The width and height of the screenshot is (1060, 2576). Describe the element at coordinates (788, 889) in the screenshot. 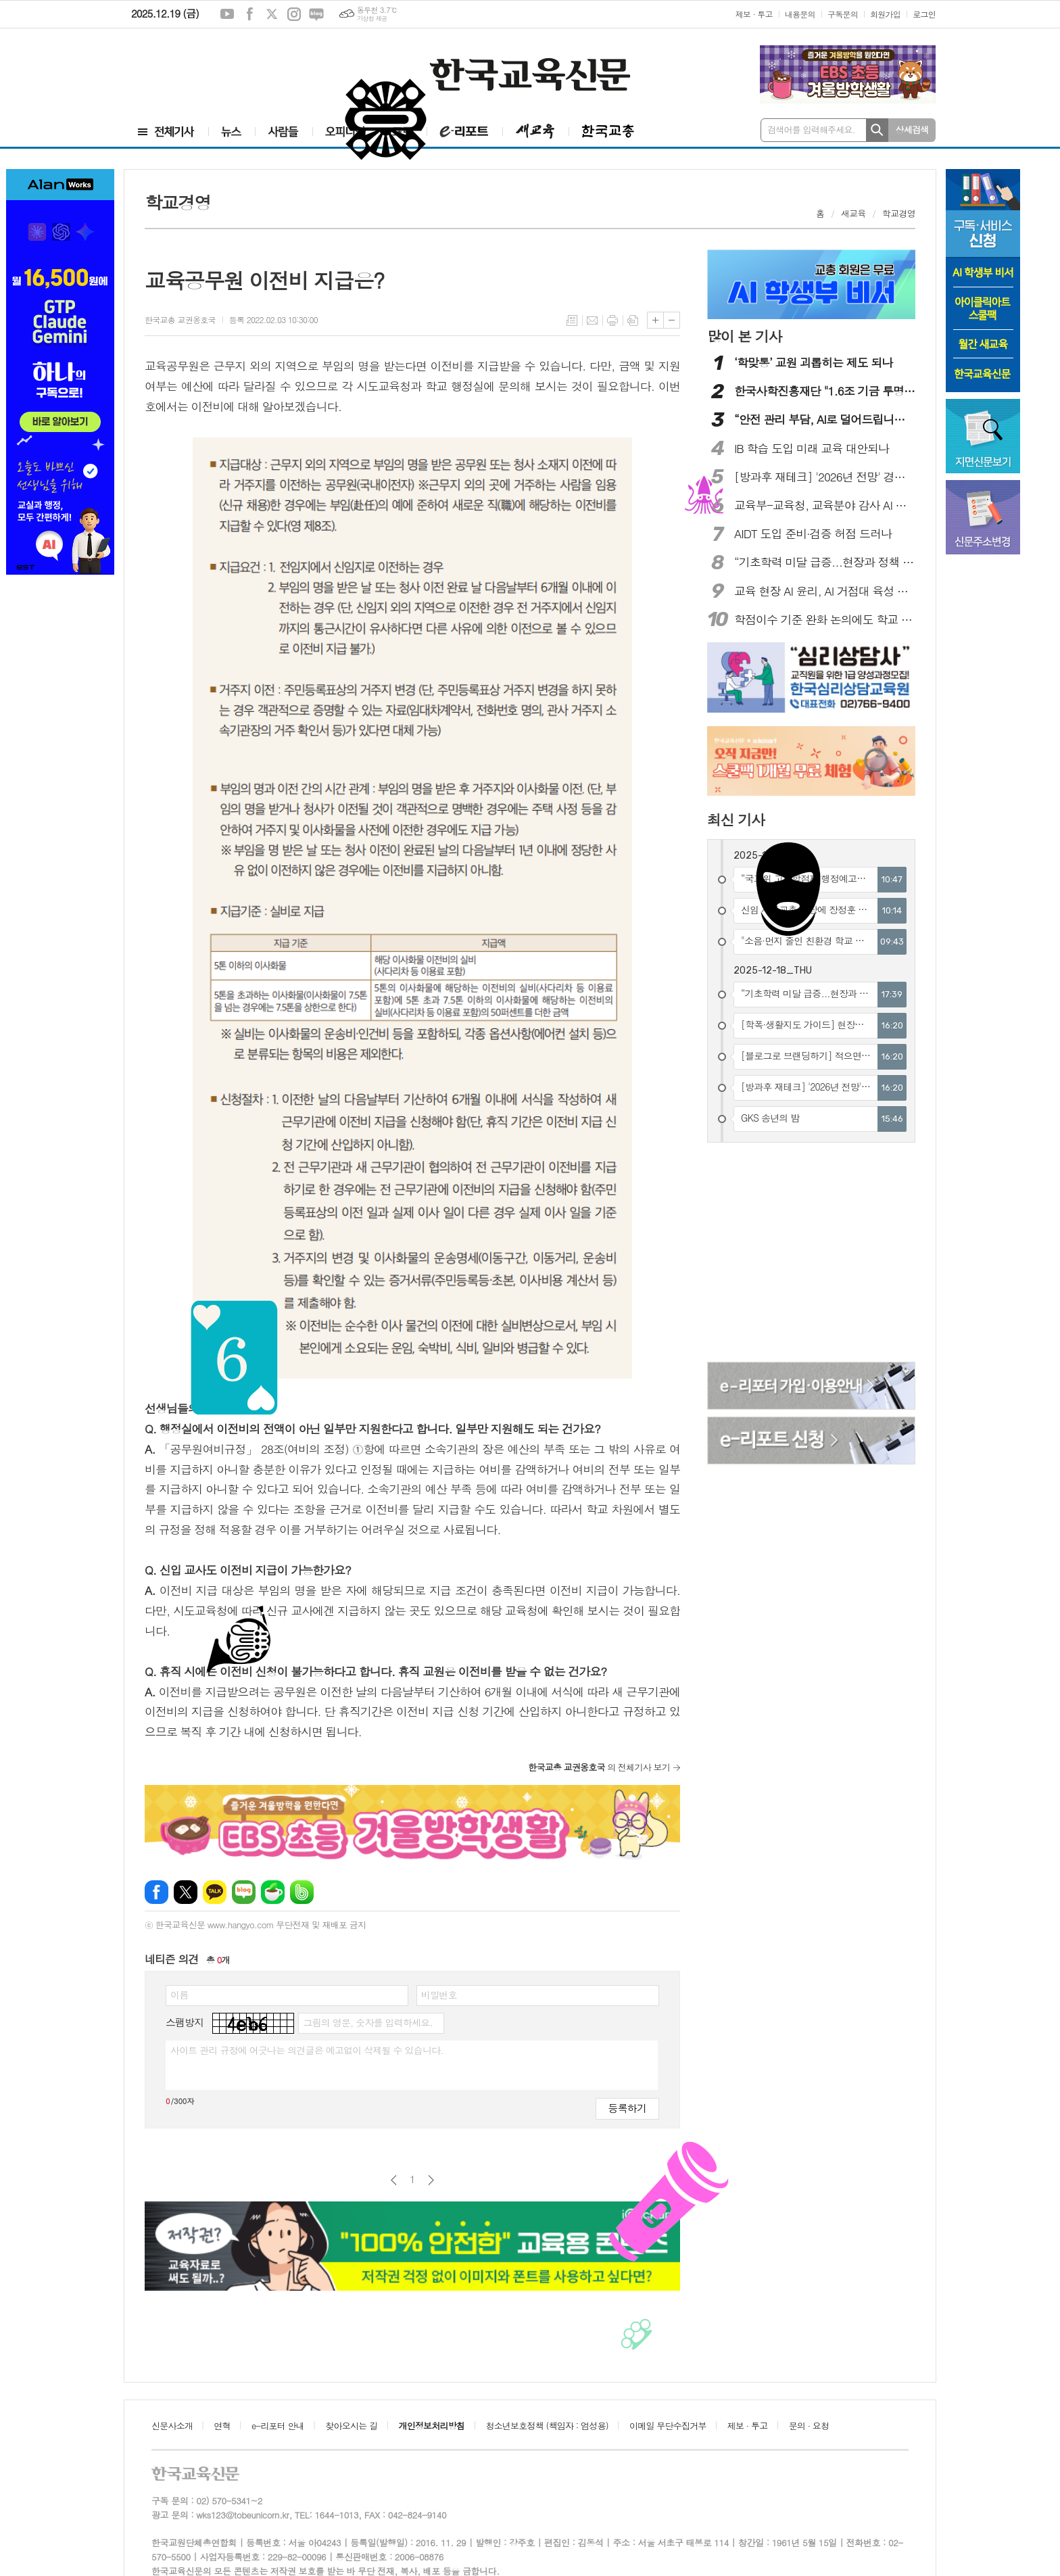

I see `select balaclava or ski mask headgear` at that location.